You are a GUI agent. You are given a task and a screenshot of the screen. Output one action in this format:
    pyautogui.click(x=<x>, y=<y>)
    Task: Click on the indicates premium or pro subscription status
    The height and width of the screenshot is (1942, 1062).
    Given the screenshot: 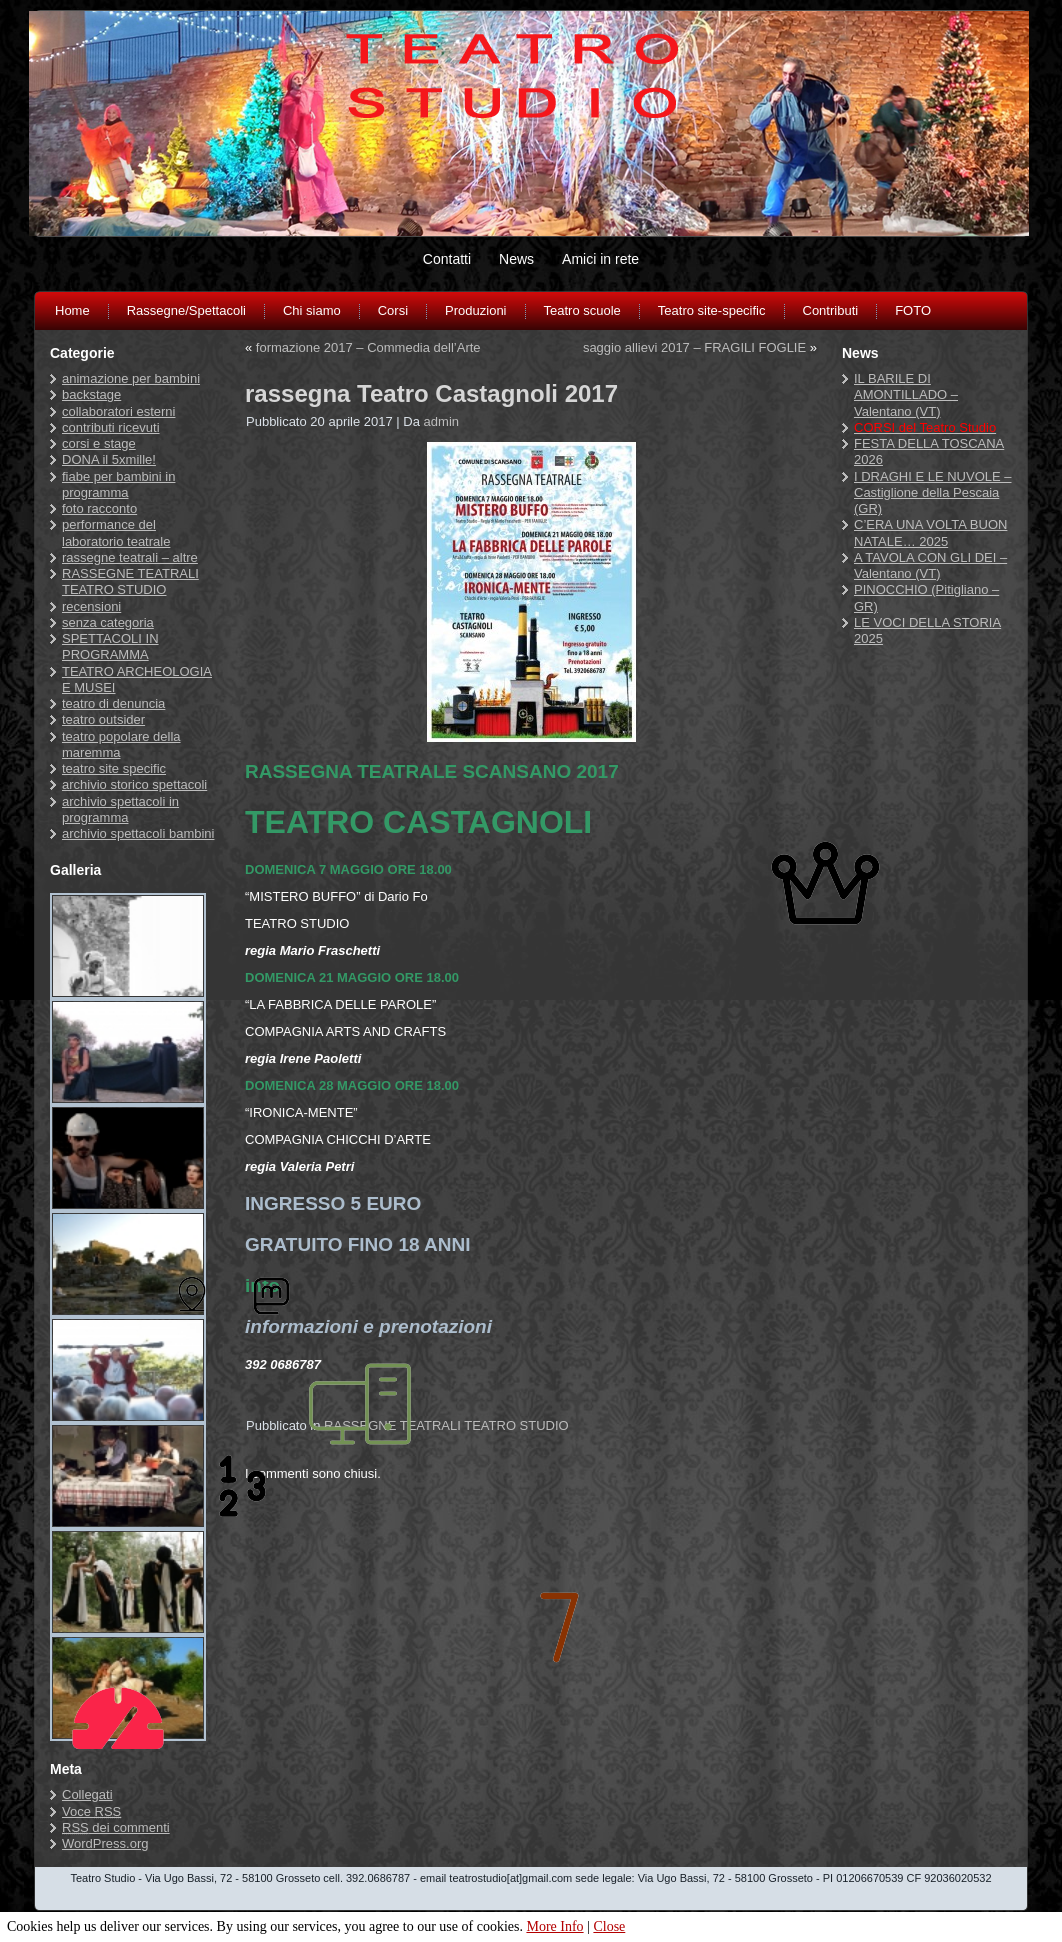 What is the action you would take?
    pyautogui.click(x=825, y=888)
    